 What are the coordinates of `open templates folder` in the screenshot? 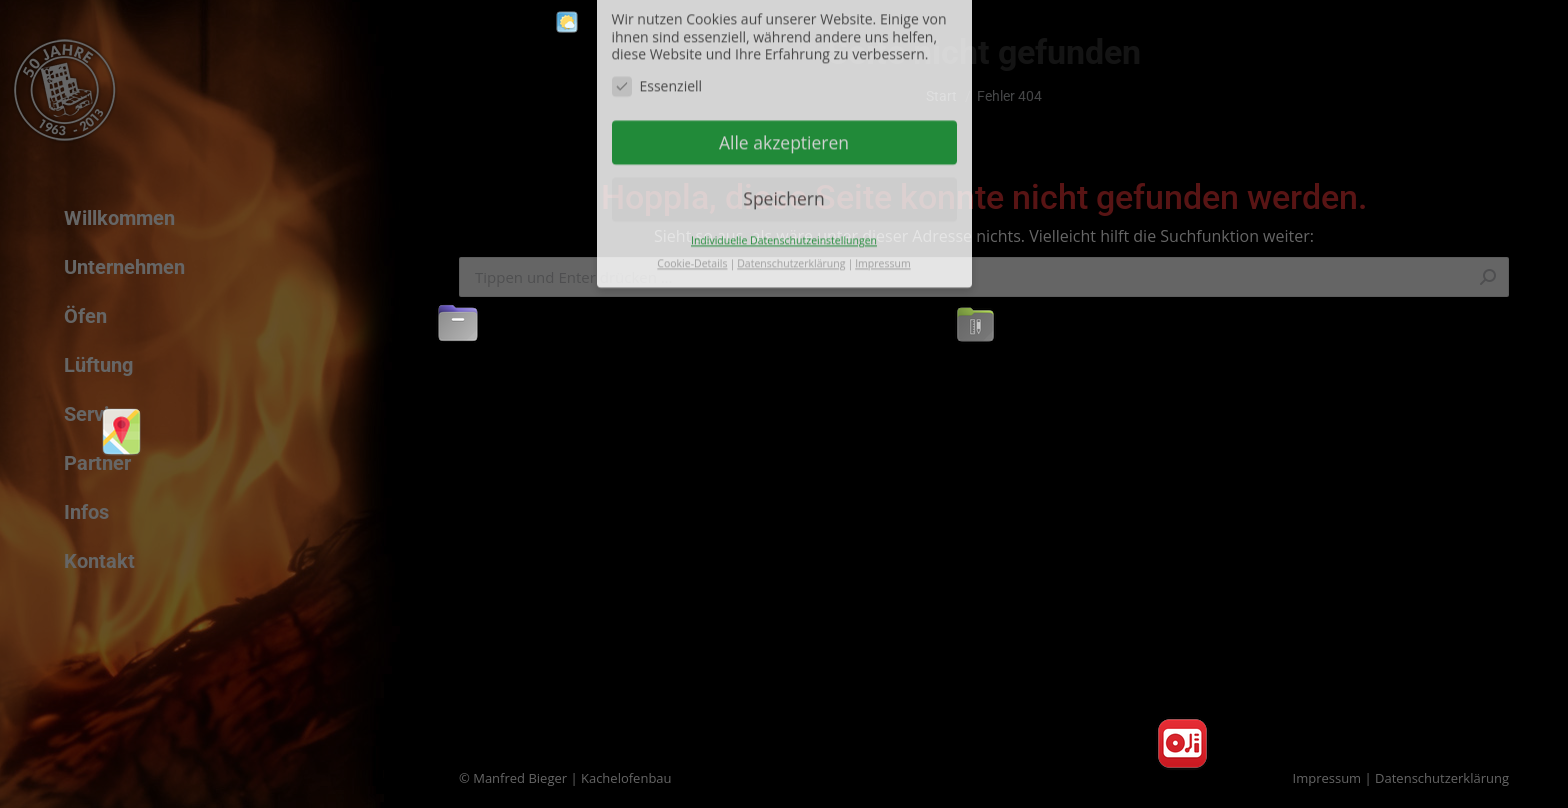 It's located at (975, 324).